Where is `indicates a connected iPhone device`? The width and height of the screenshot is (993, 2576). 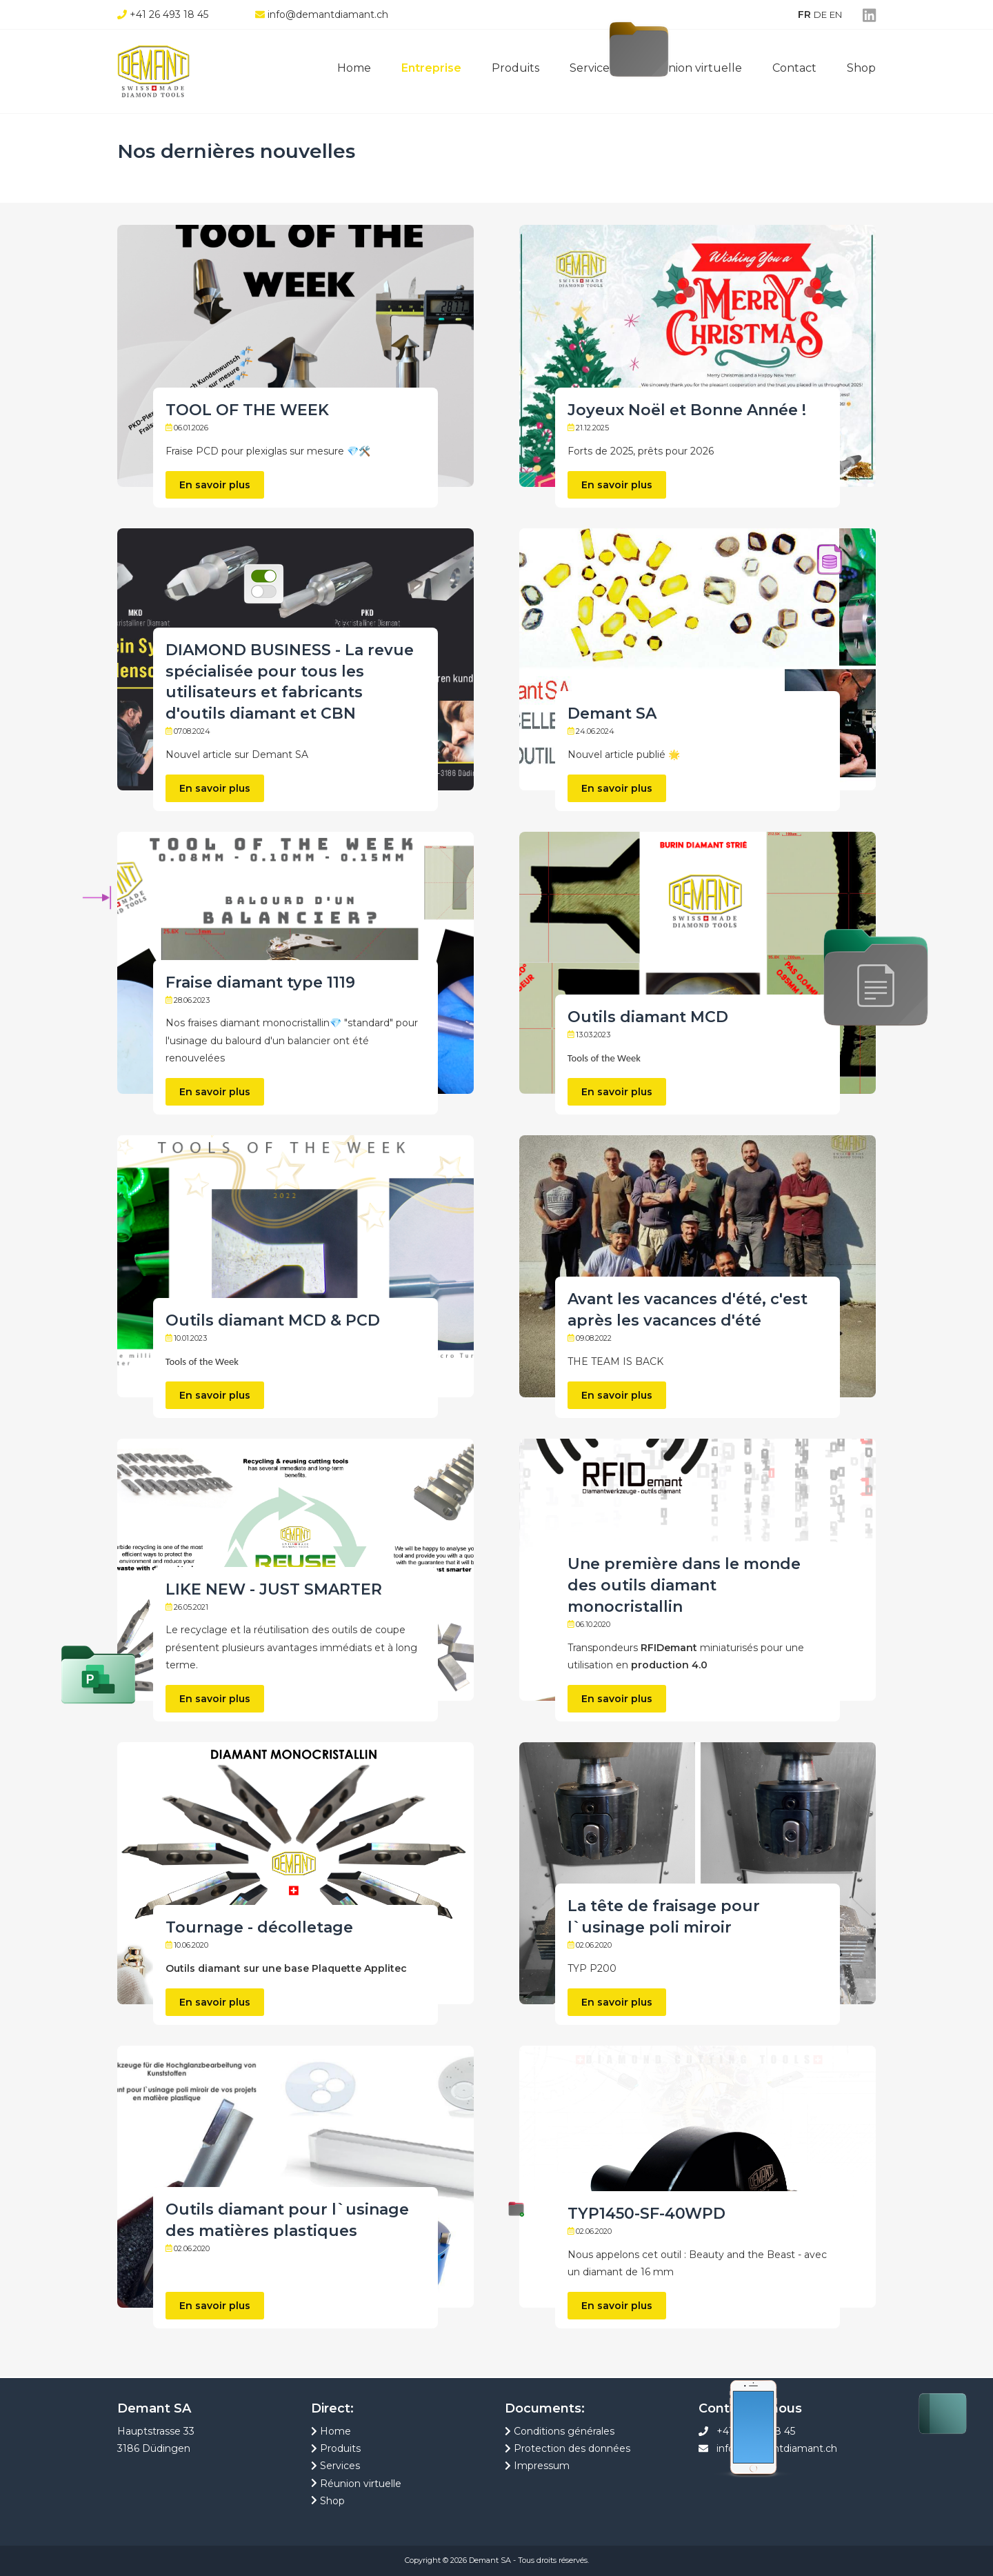 indicates a connected iPhone device is located at coordinates (753, 2428).